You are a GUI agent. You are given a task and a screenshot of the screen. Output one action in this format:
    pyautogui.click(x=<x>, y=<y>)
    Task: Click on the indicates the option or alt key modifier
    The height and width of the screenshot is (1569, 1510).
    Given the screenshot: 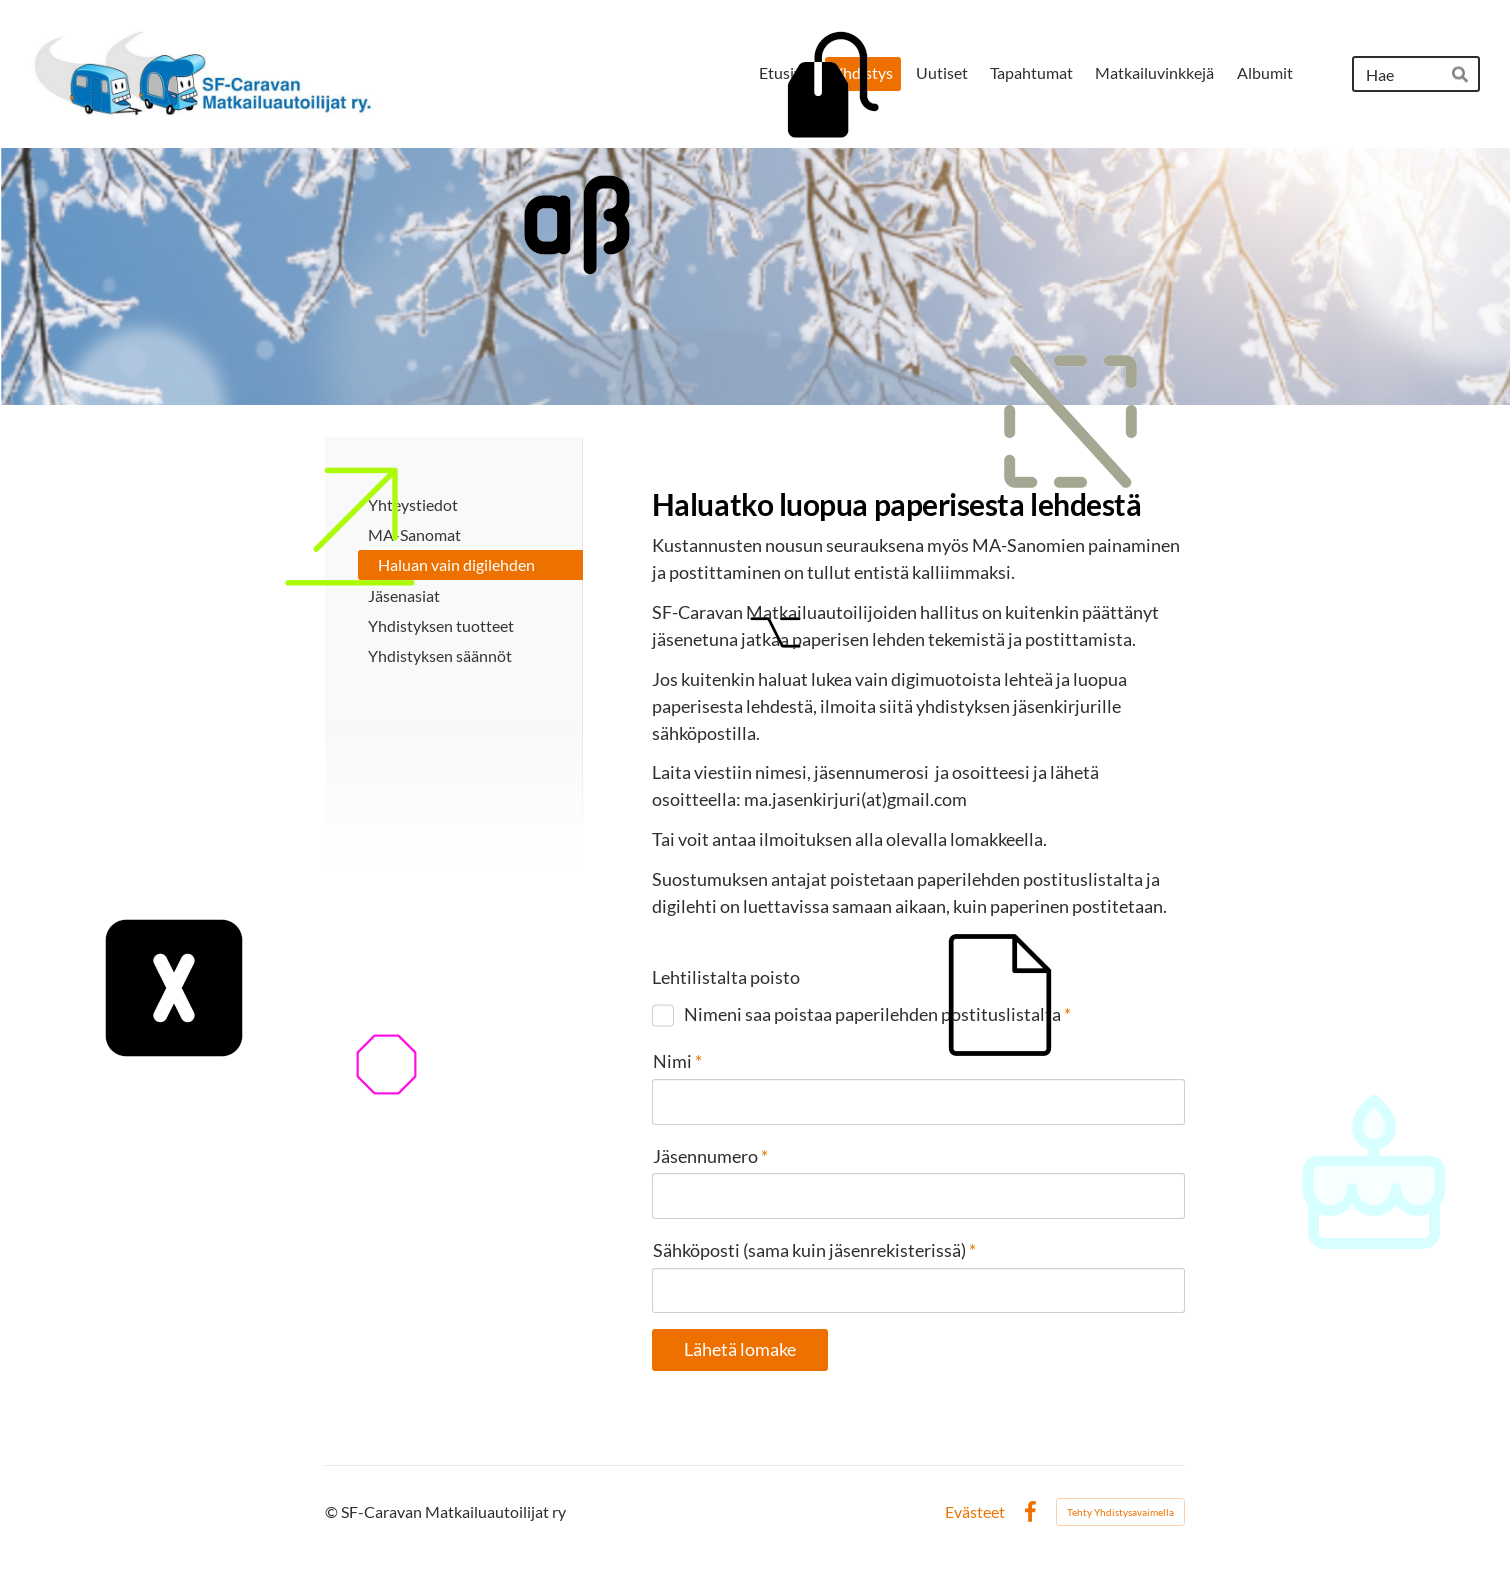 What is the action you would take?
    pyautogui.click(x=775, y=630)
    